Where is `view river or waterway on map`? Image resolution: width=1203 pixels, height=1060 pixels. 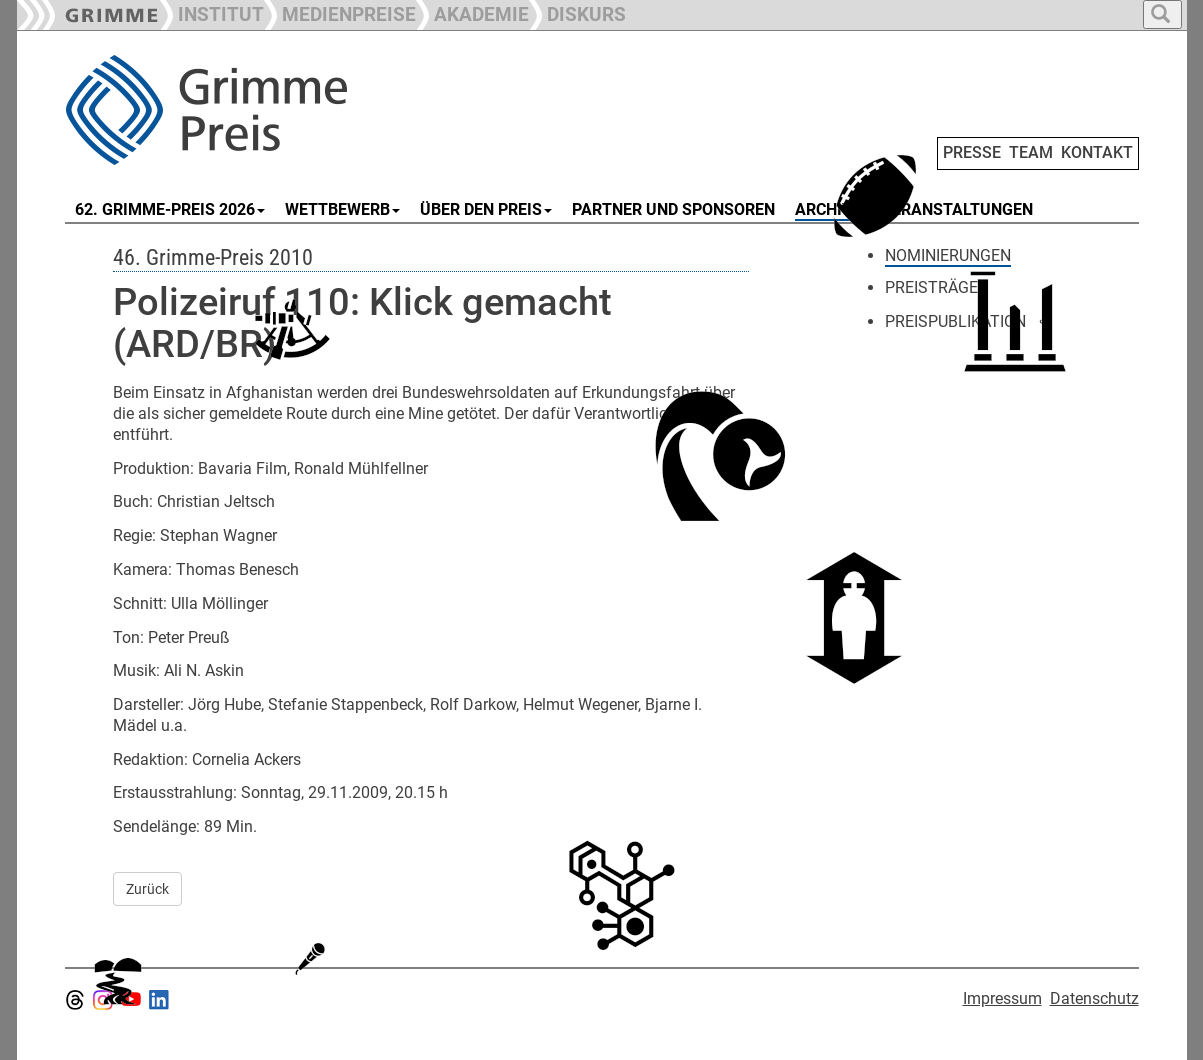
view river or waterway on map is located at coordinates (118, 981).